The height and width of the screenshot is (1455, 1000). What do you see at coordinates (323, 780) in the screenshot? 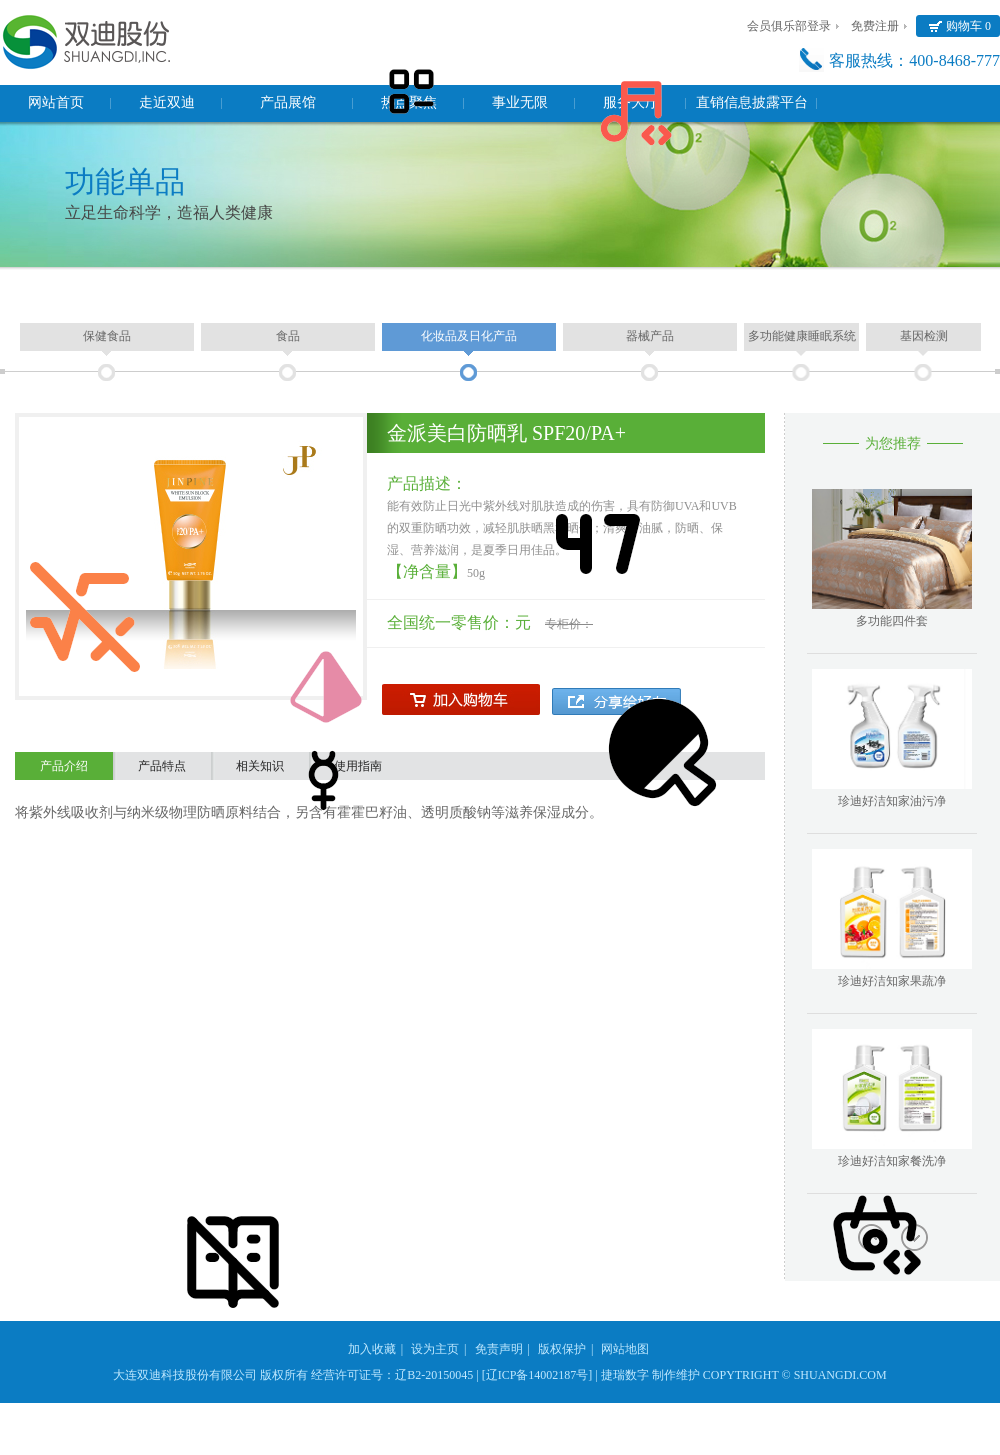
I see `select hermaphrodite/intersex gender identity` at bounding box center [323, 780].